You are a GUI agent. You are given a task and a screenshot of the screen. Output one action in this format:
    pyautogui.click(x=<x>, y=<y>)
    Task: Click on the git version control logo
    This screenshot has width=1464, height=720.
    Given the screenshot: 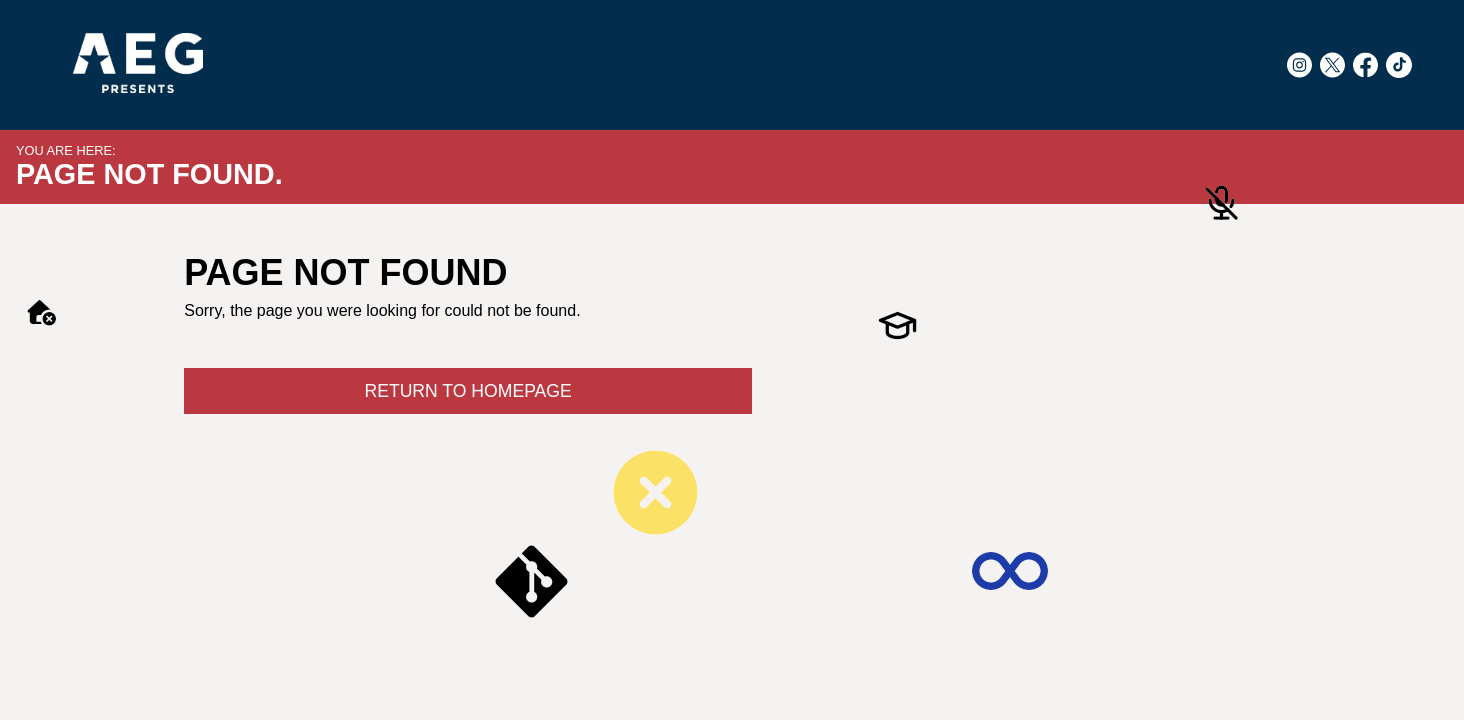 What is the action you would take?
    pyautogui.click(x=531, y=581)
    